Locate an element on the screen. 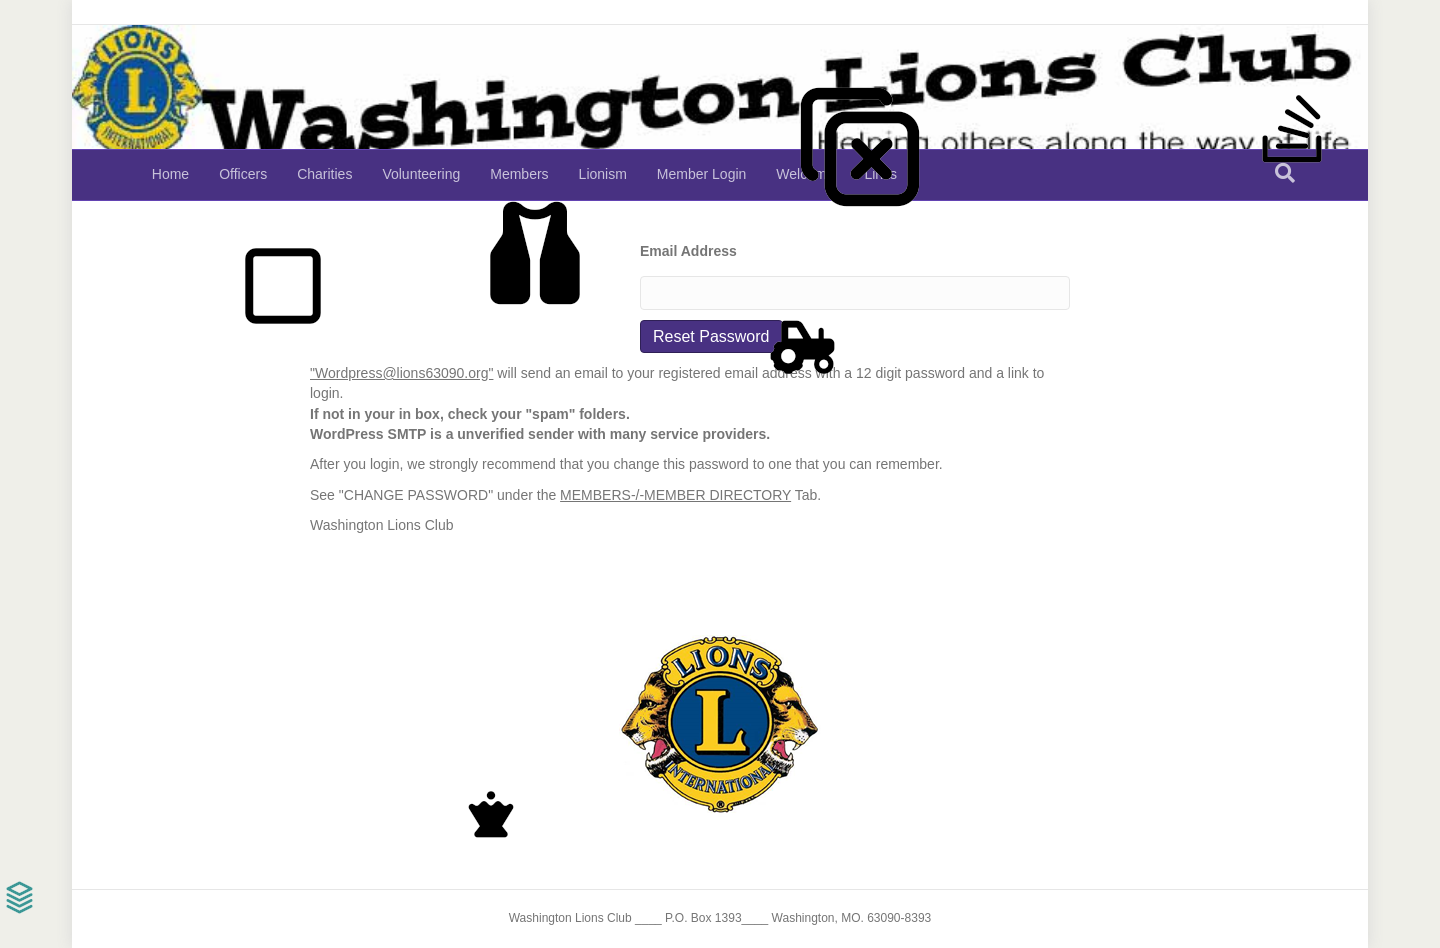 The height and width of the screenshot is (948, 1440). access farming or agricultural features is located at coordinates (802, 345).